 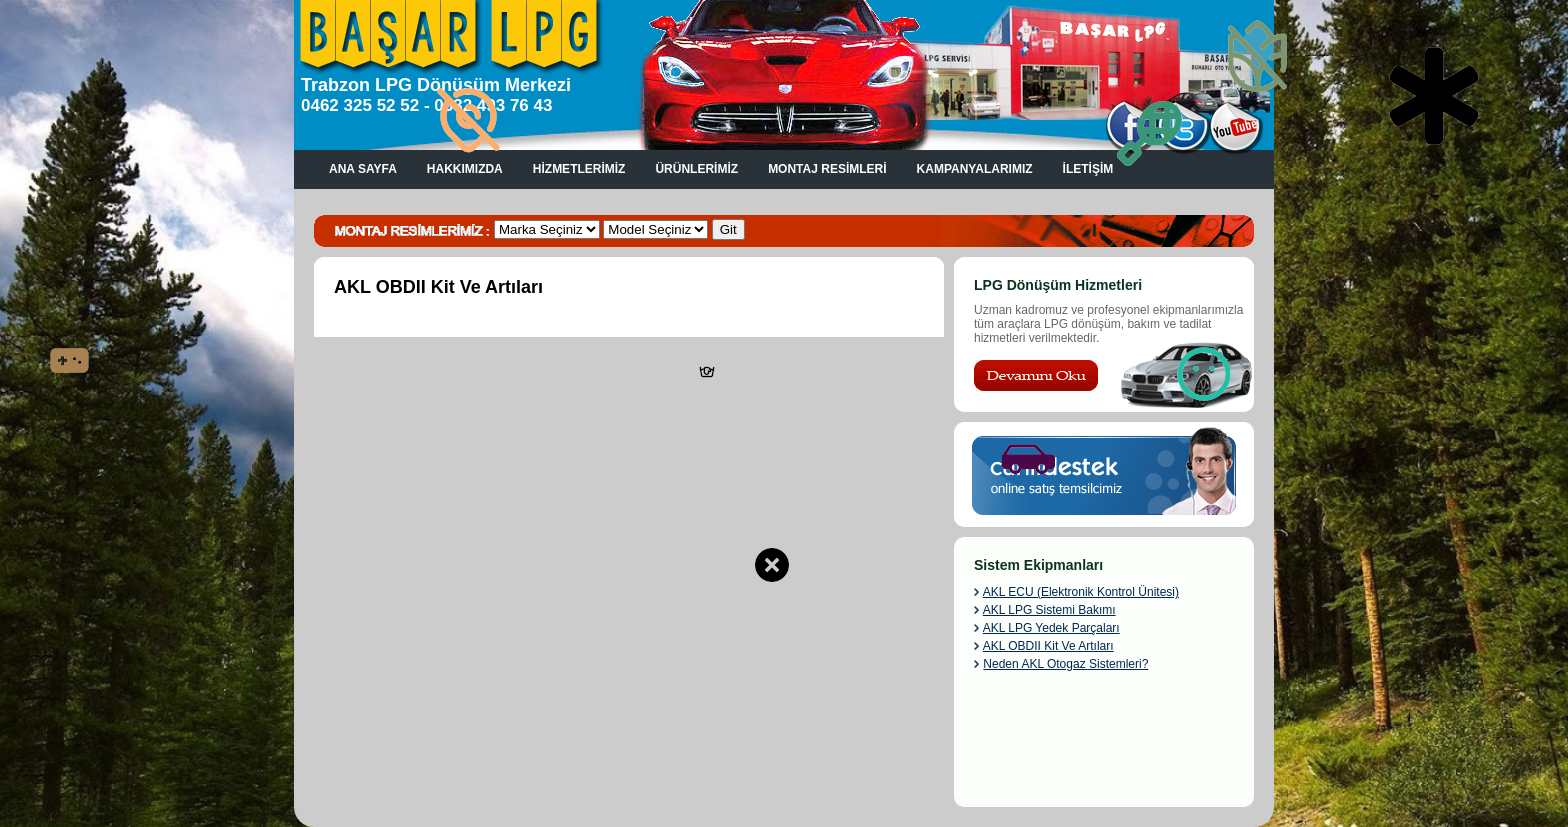 I want to click on access tennis or racquet sports features, so click(x=1149, y=134).